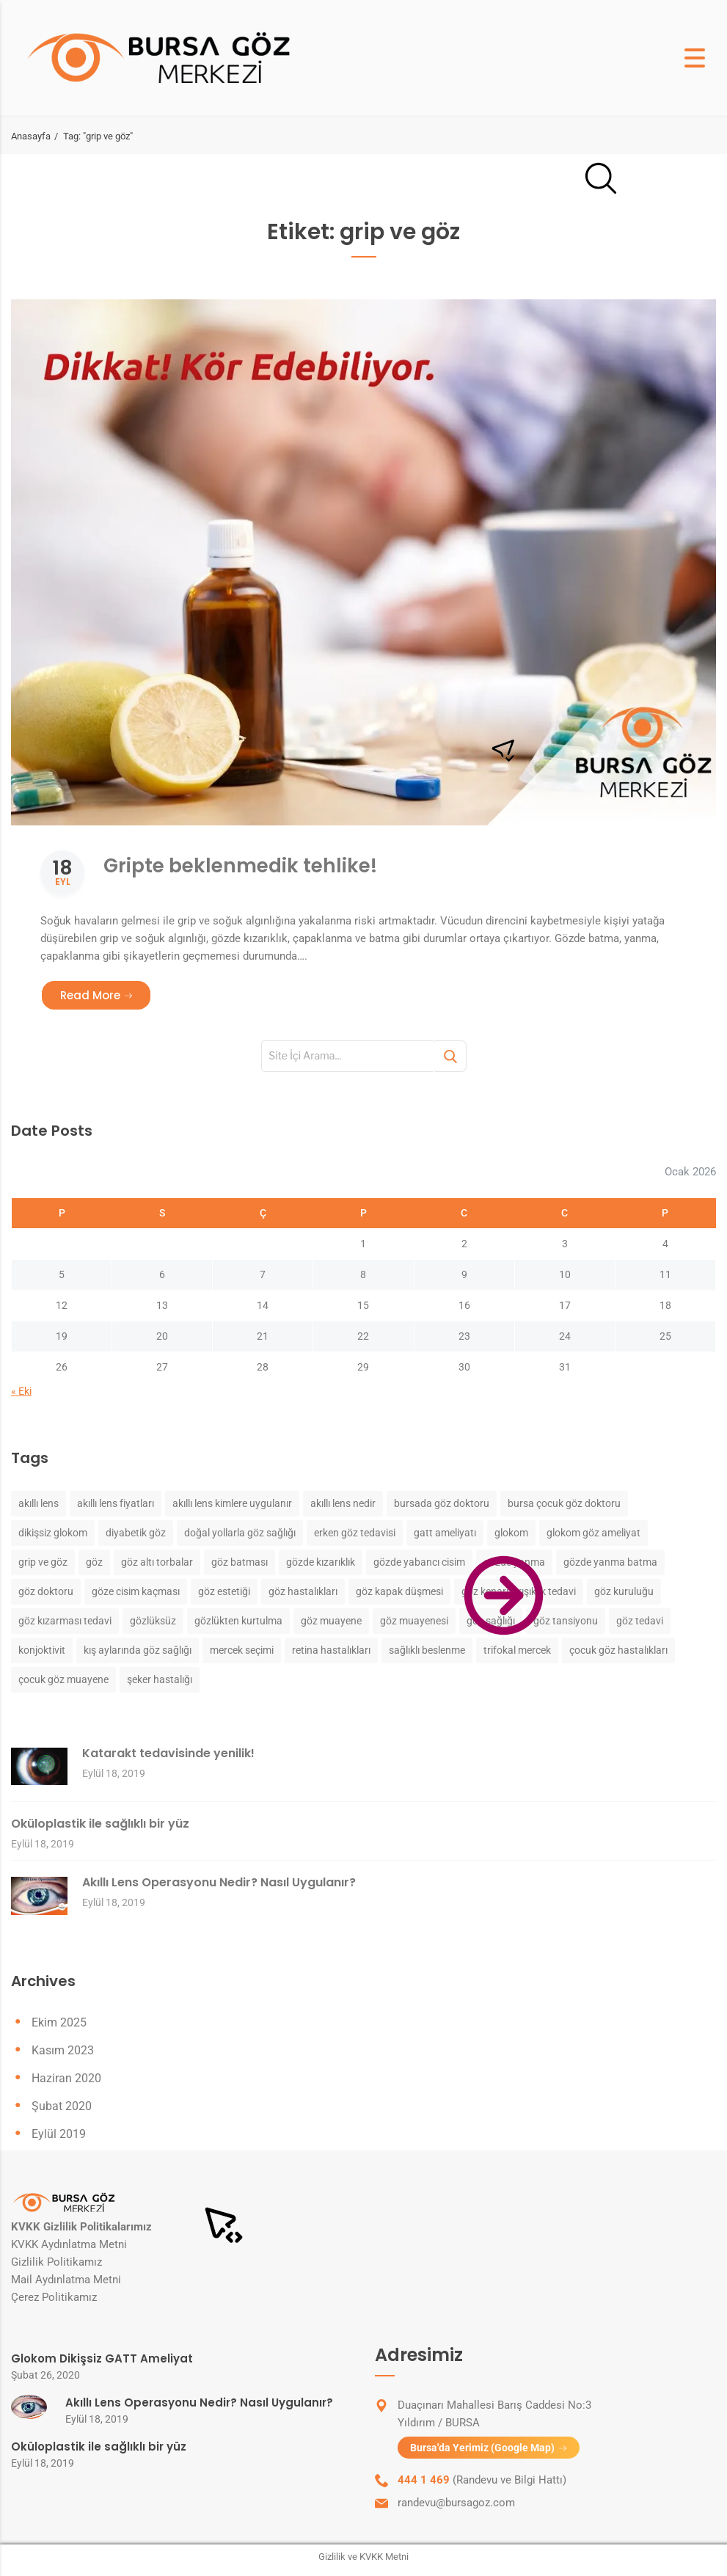  I want to click on access developer cursor or pointer settings, so click(222, 2224).